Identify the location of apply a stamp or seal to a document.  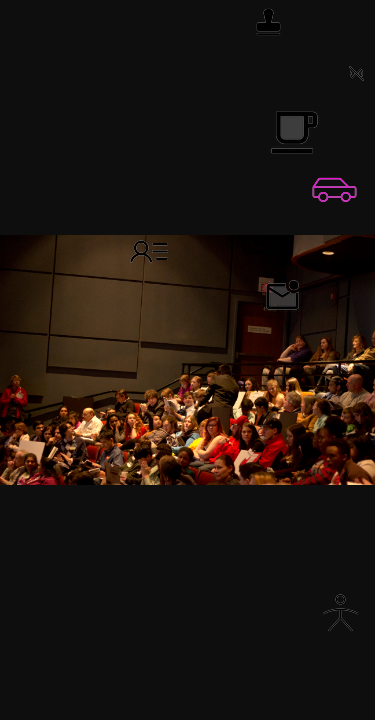
(268, 22).